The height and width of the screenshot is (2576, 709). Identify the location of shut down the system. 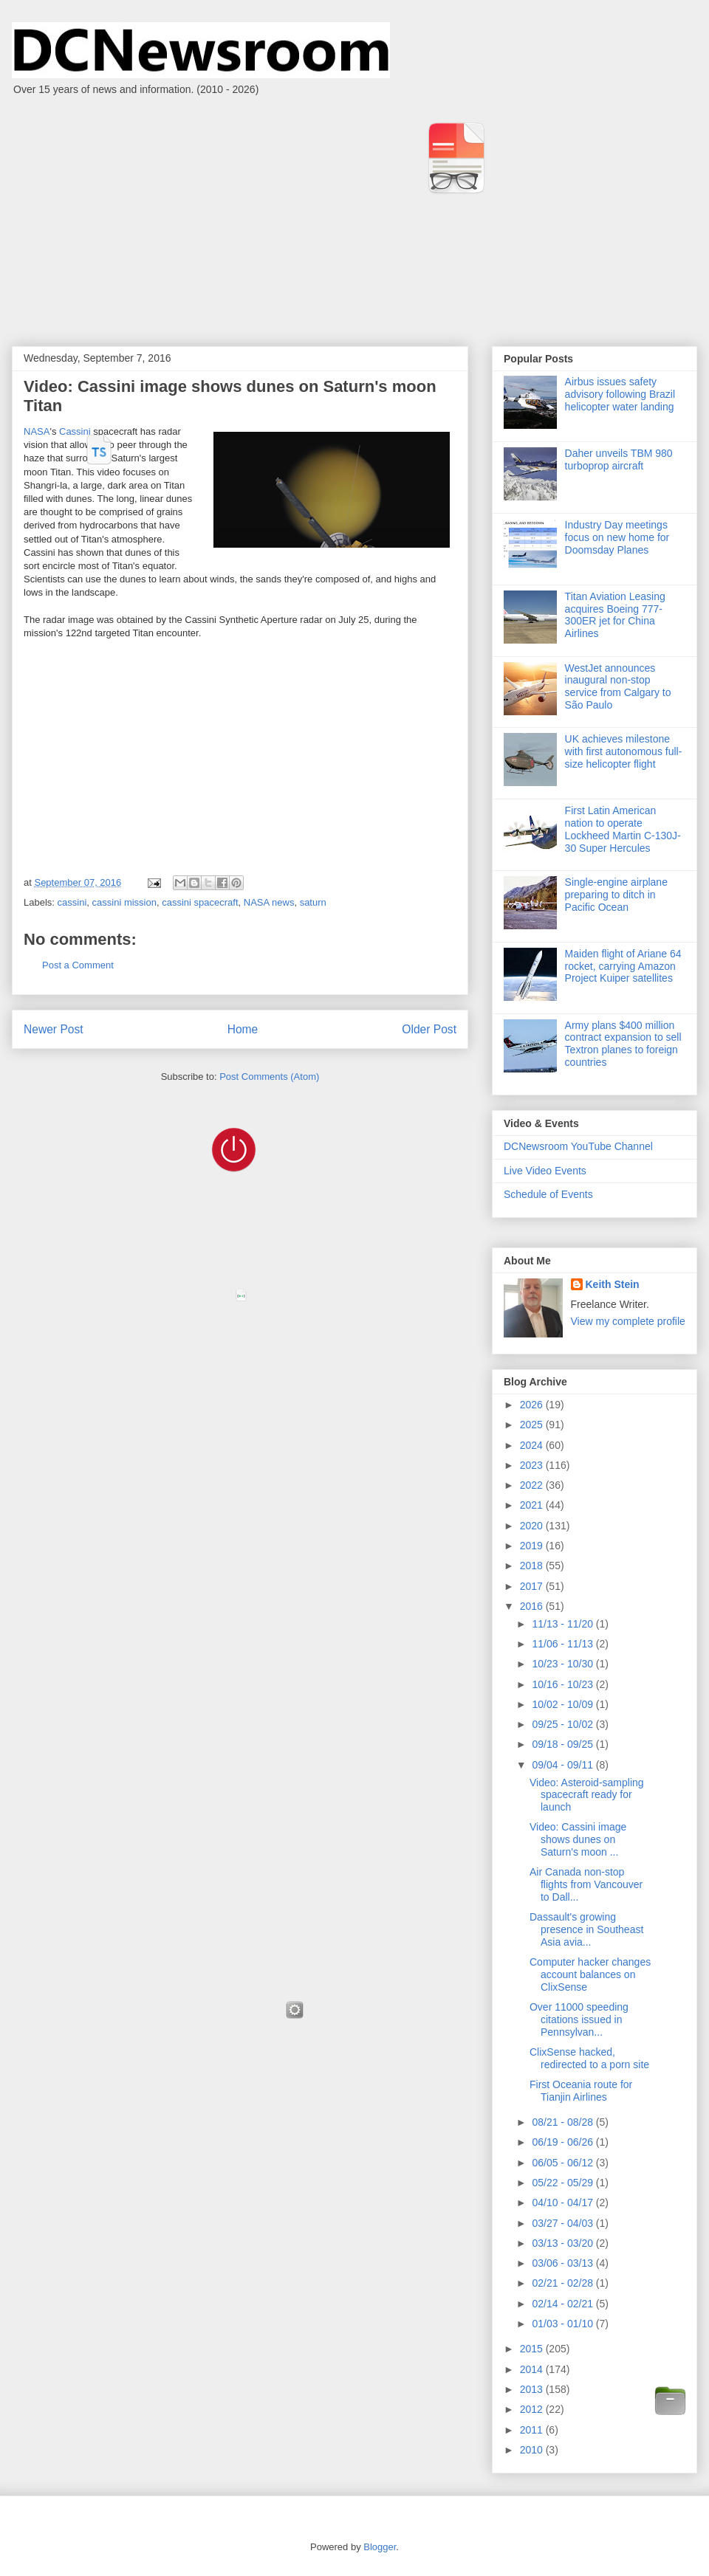
(233, 1149).